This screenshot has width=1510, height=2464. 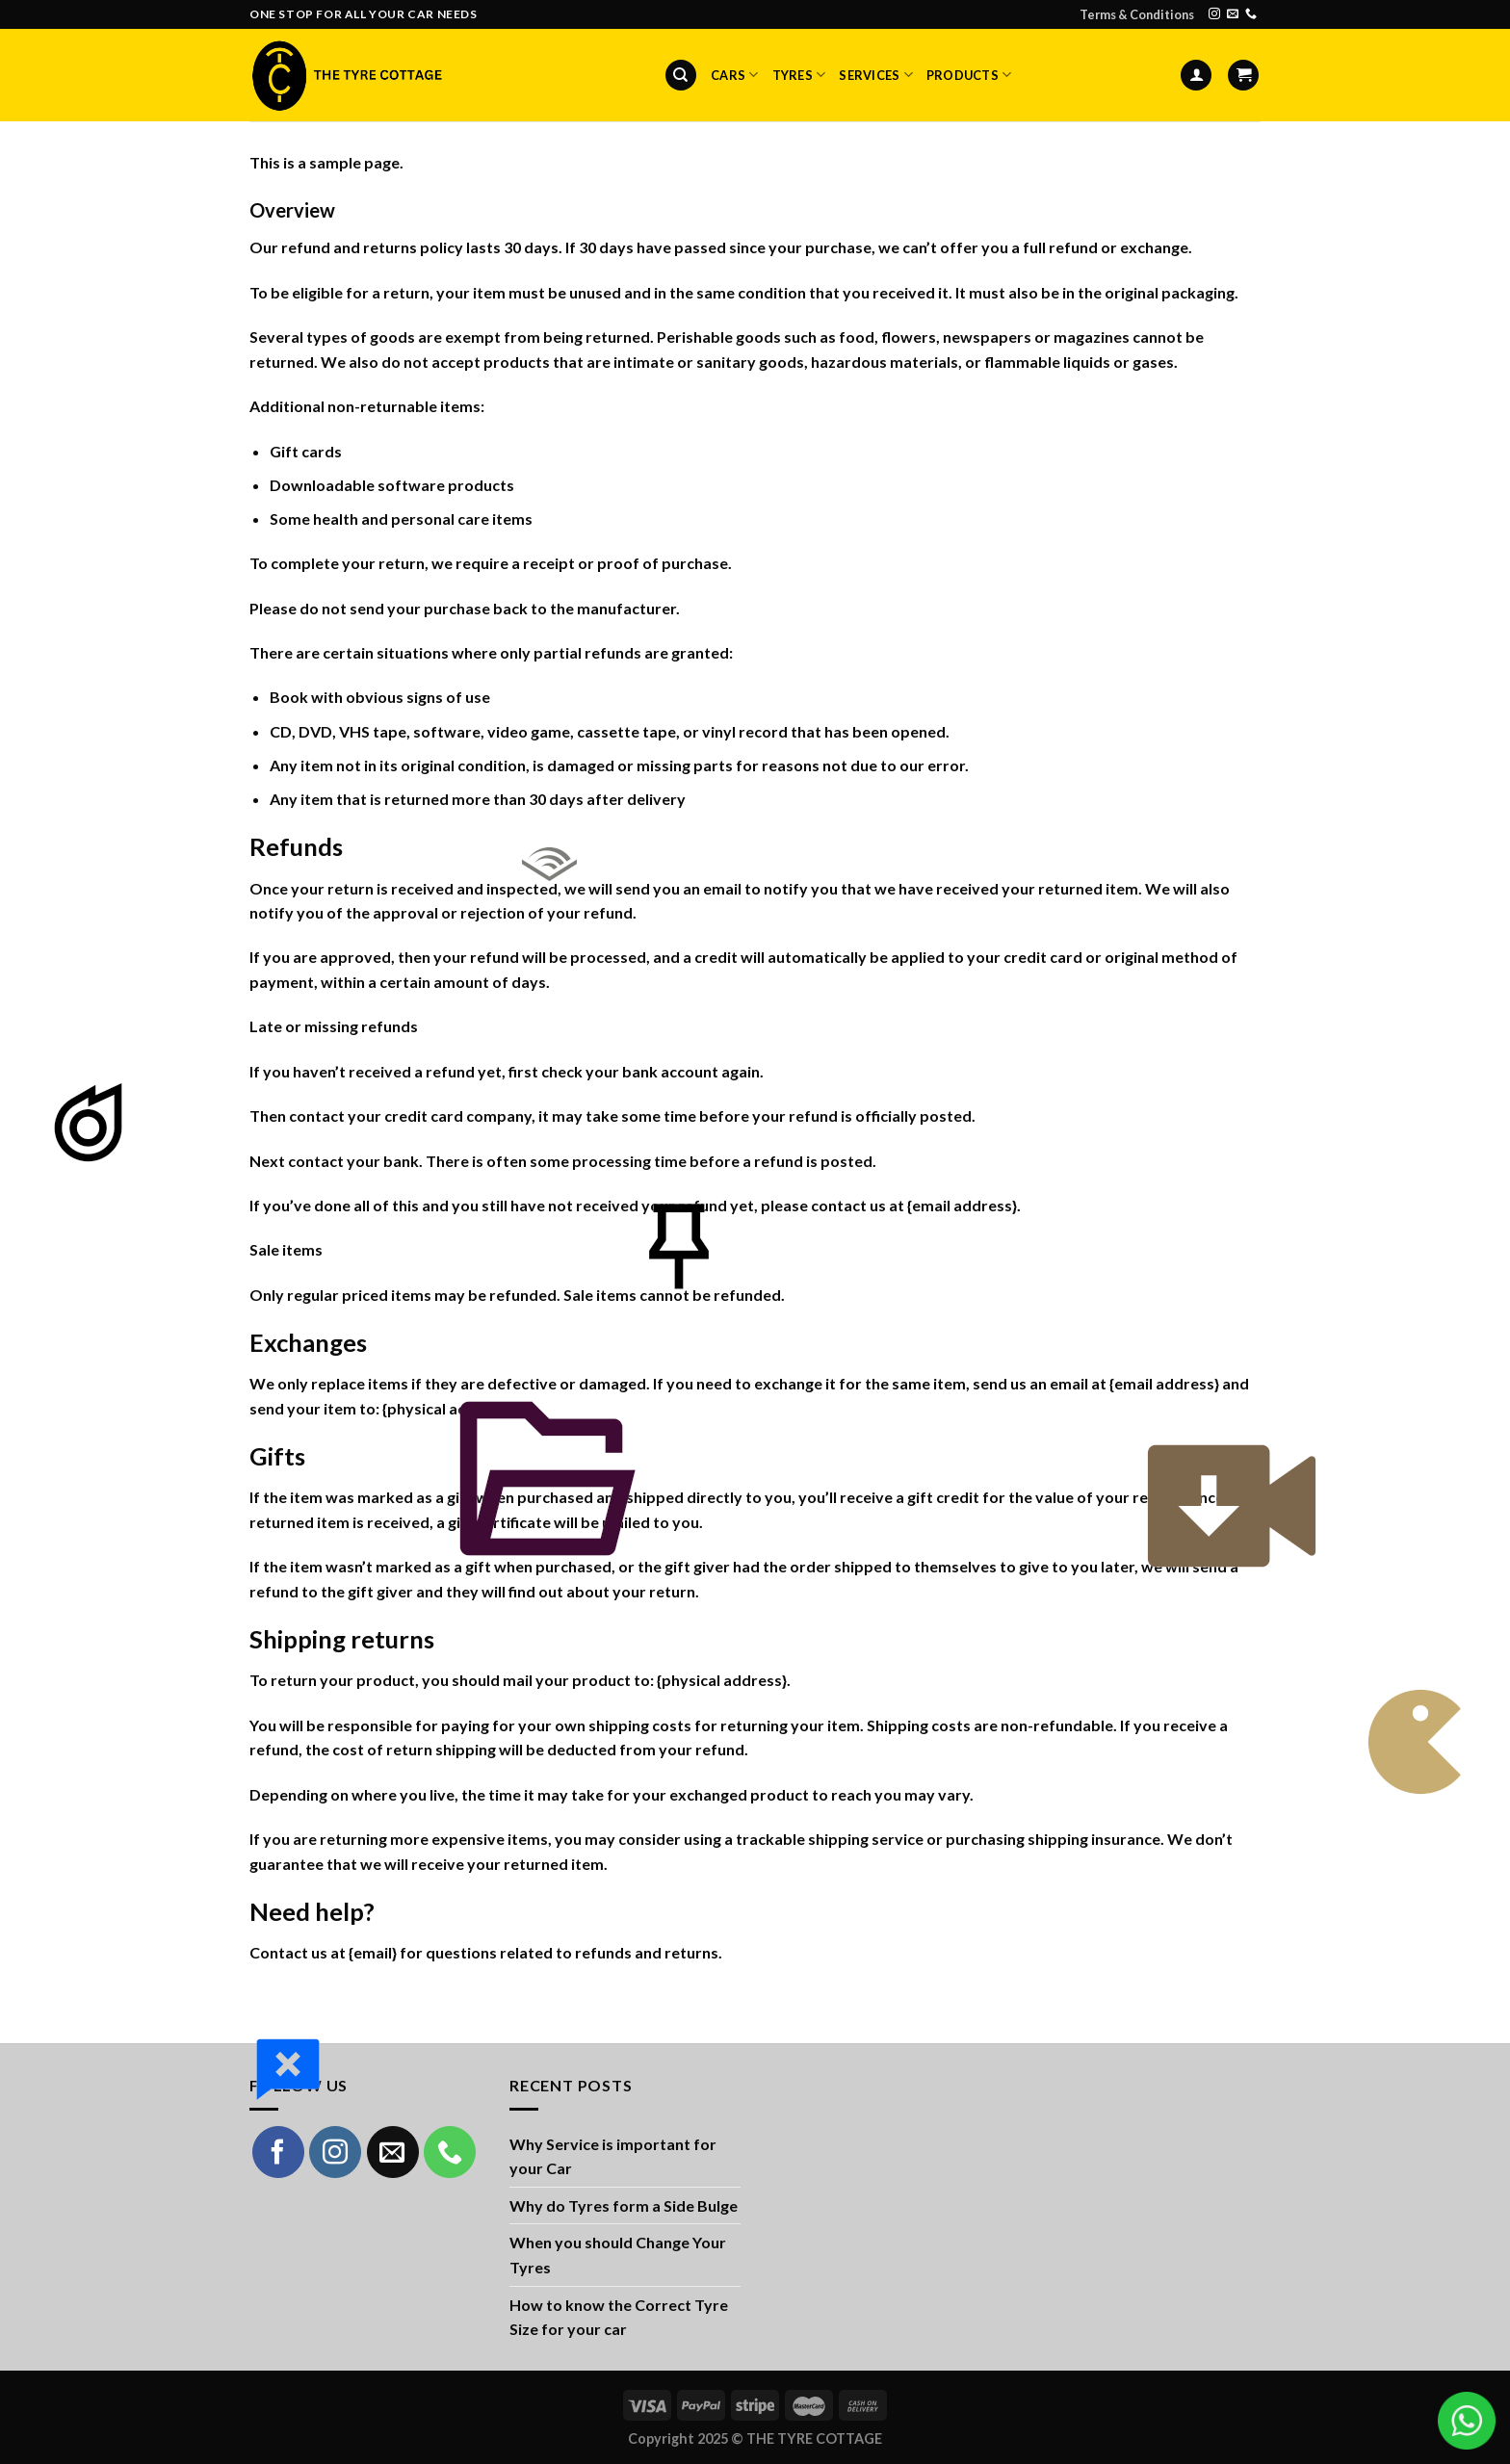 I want to click on pin an item to keep it visible, so click(x=679, y=1242).